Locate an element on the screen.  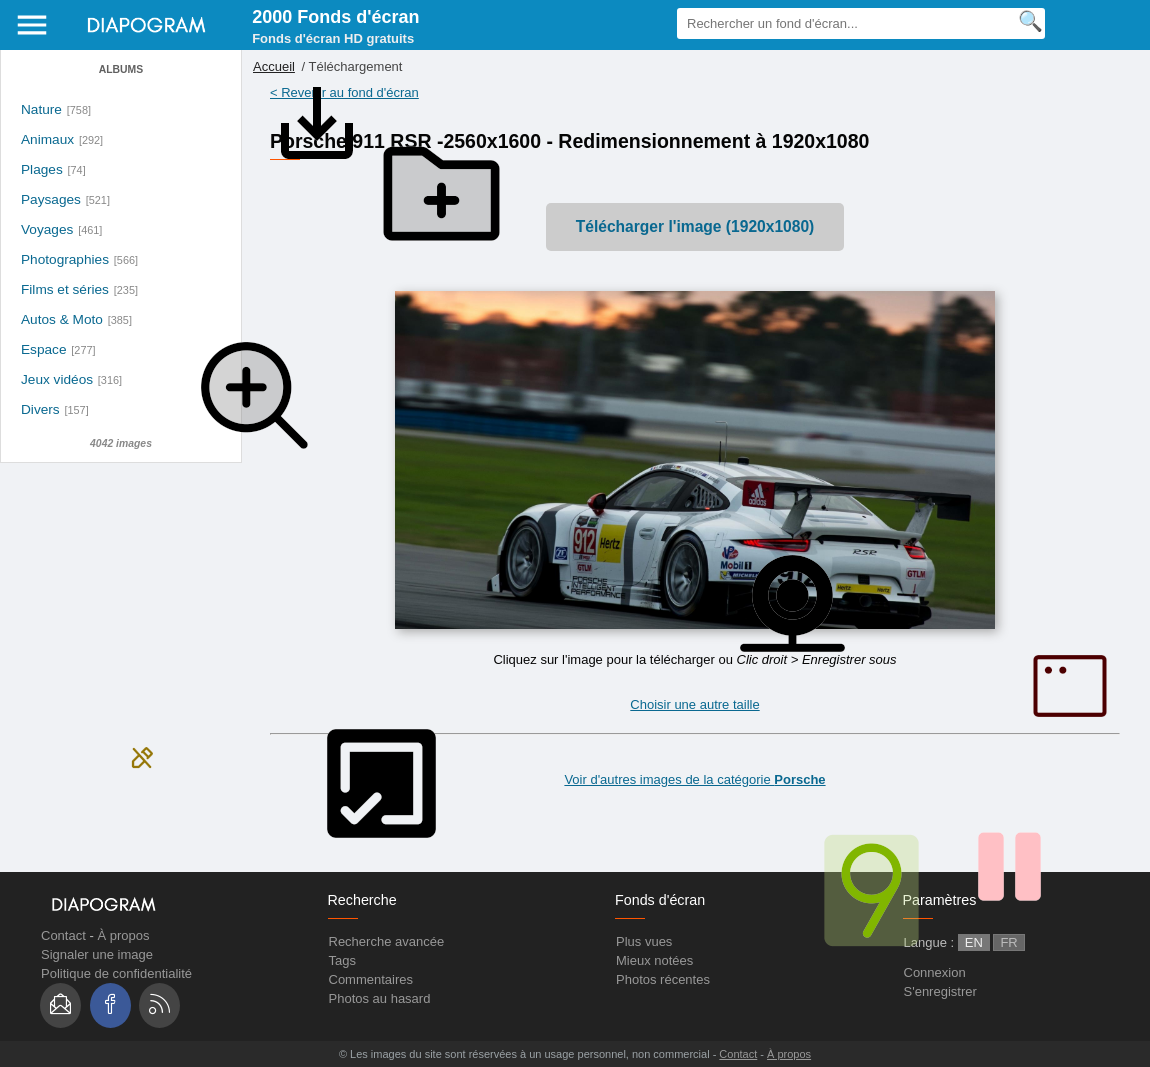
editing is disabled is located at coordinates (142, 758).